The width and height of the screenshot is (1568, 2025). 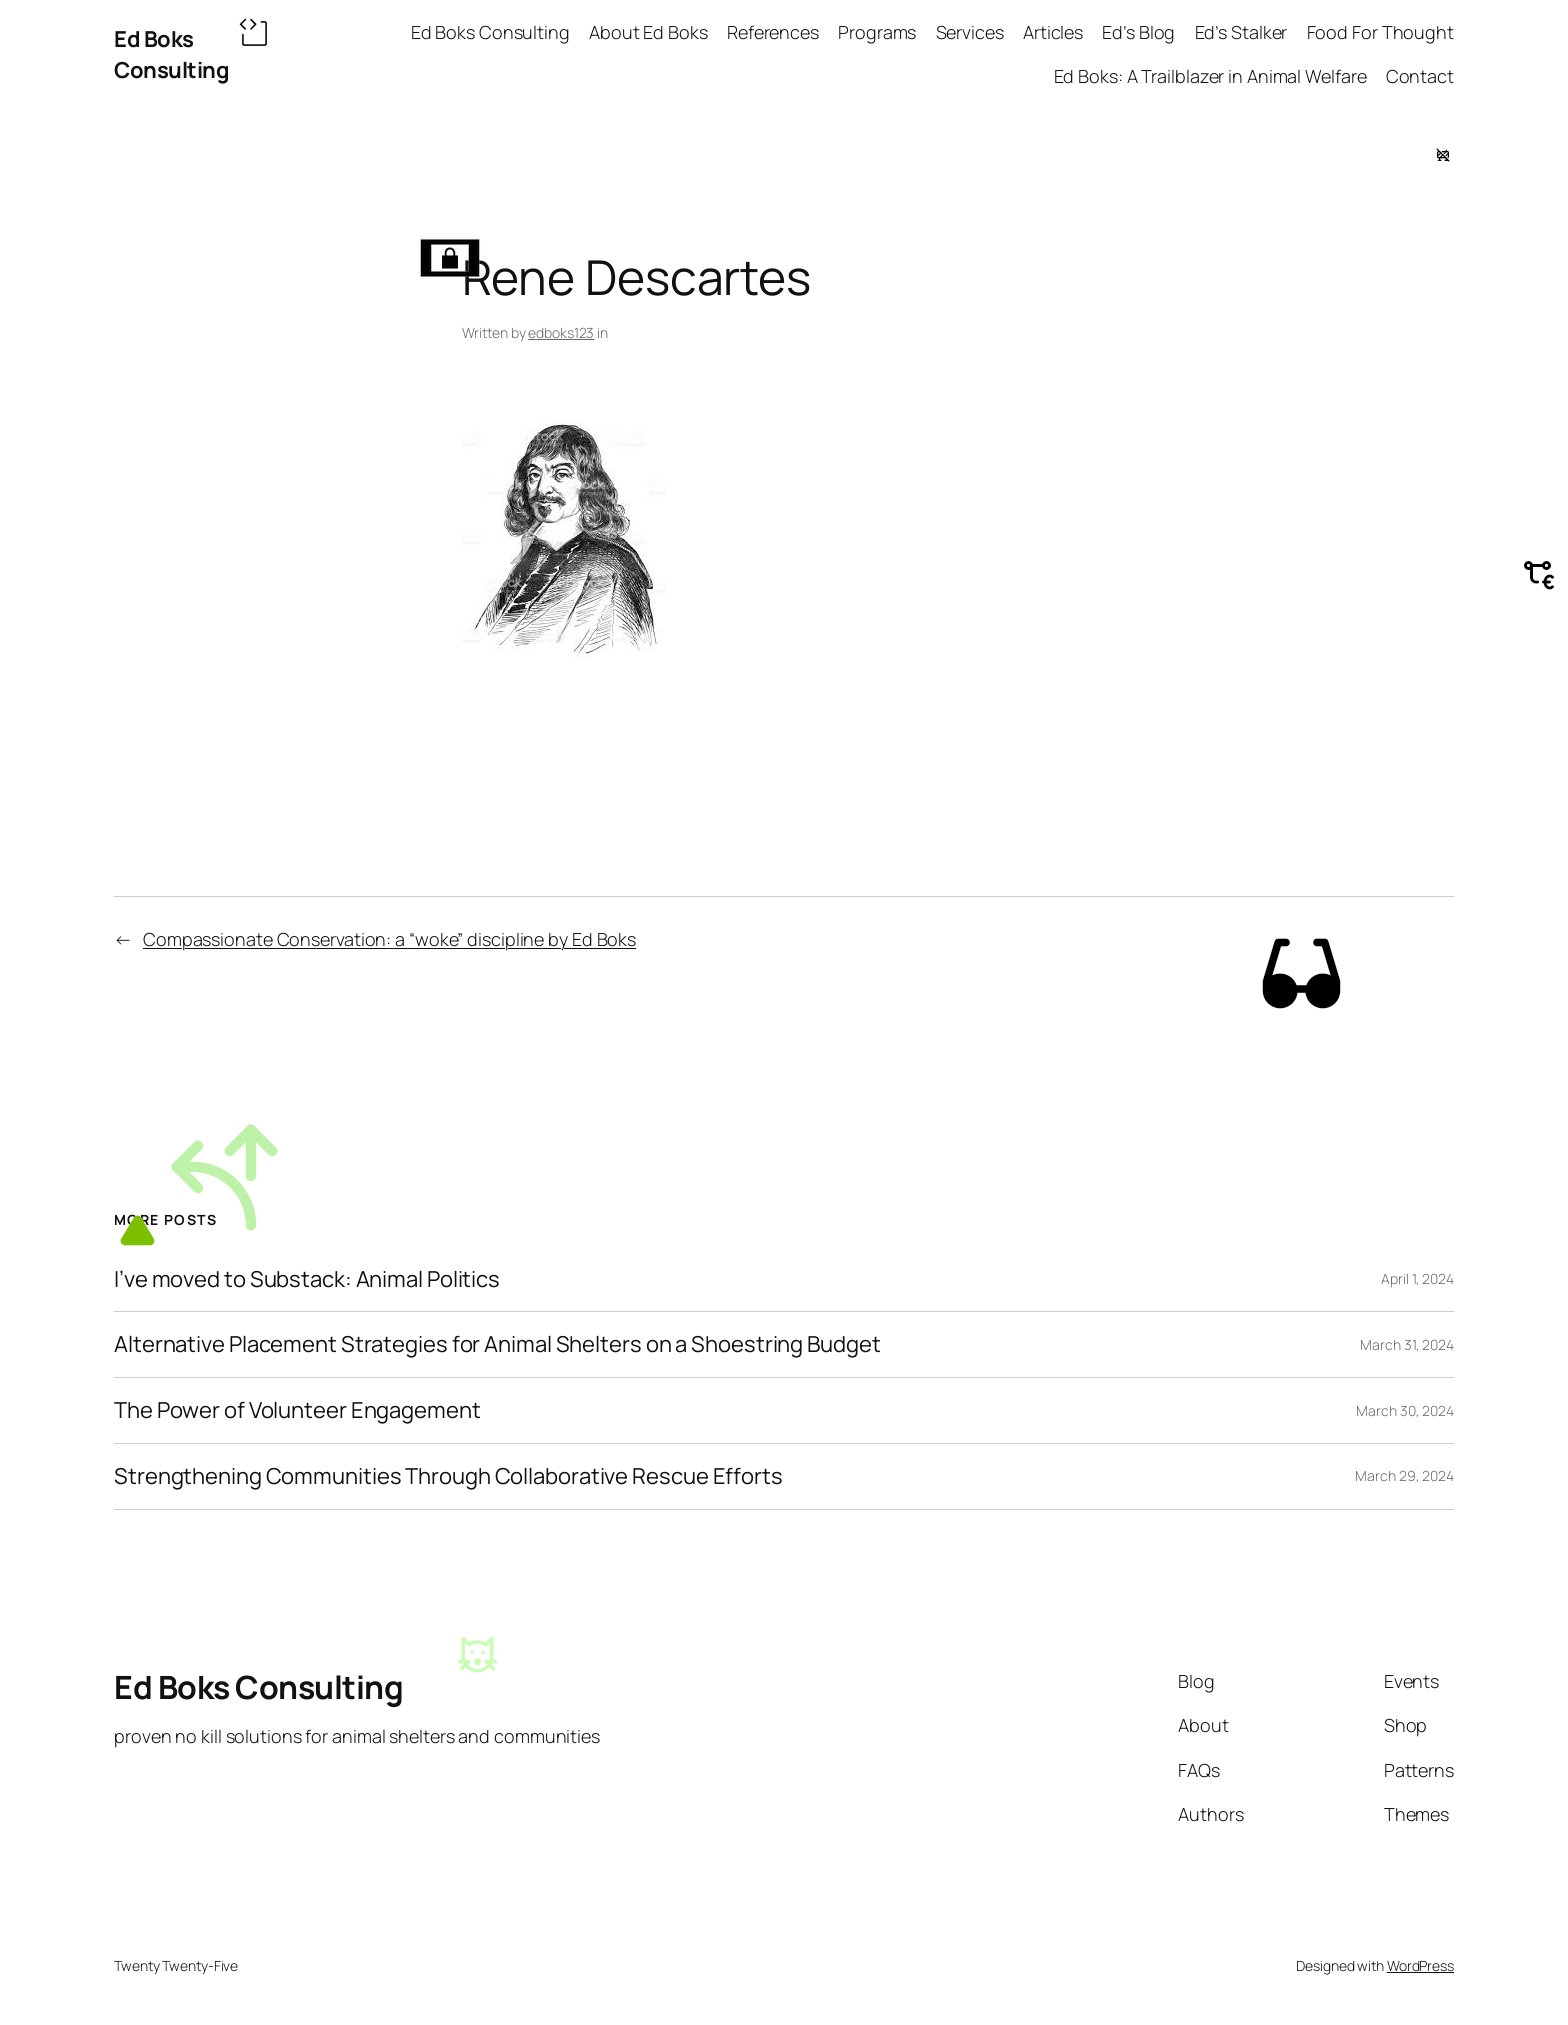 What do you see at coordinates (224, 1177) in the screenshot?
I see `take the left ramp or exit` at bounding box center [224, 1177].